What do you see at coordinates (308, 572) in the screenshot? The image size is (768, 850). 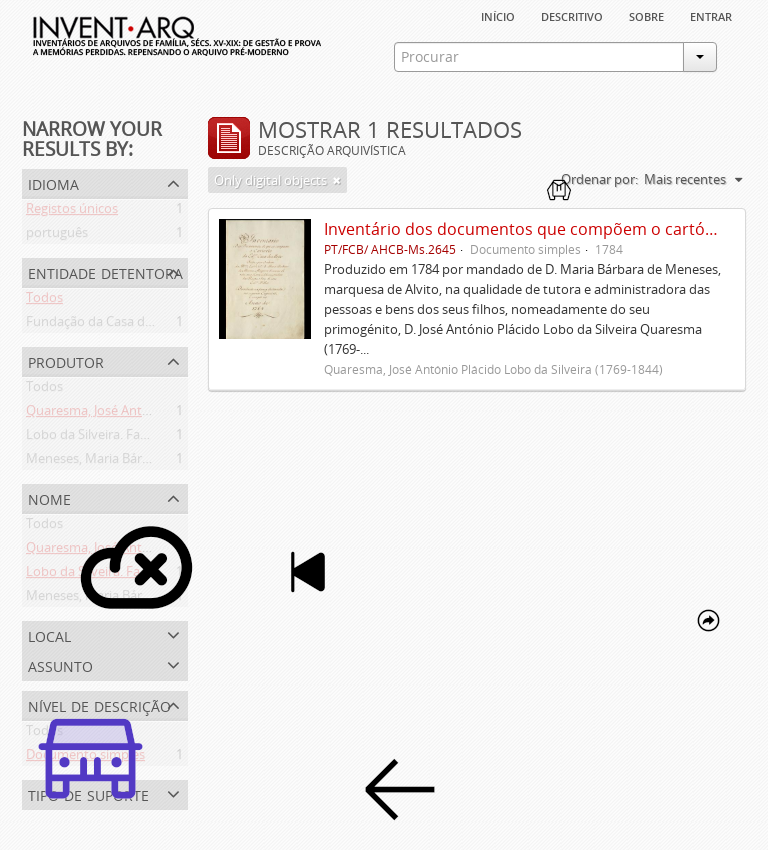 I see `skip to the previous track` at bounding box center [308, 572].